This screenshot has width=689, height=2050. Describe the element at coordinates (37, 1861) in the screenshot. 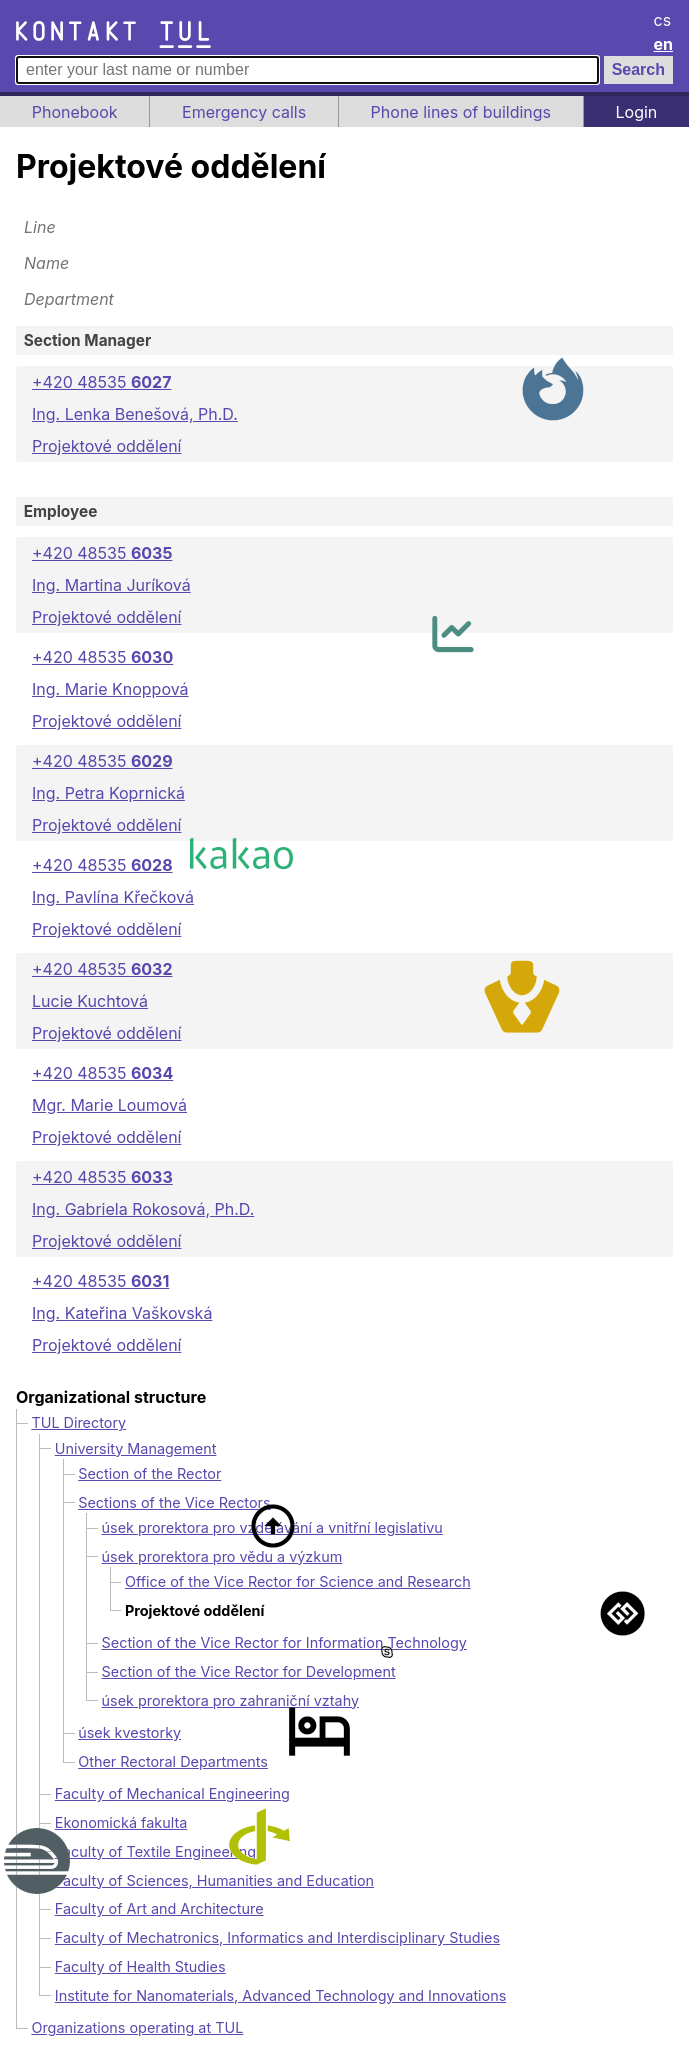

I see `railway app logo` at that location.